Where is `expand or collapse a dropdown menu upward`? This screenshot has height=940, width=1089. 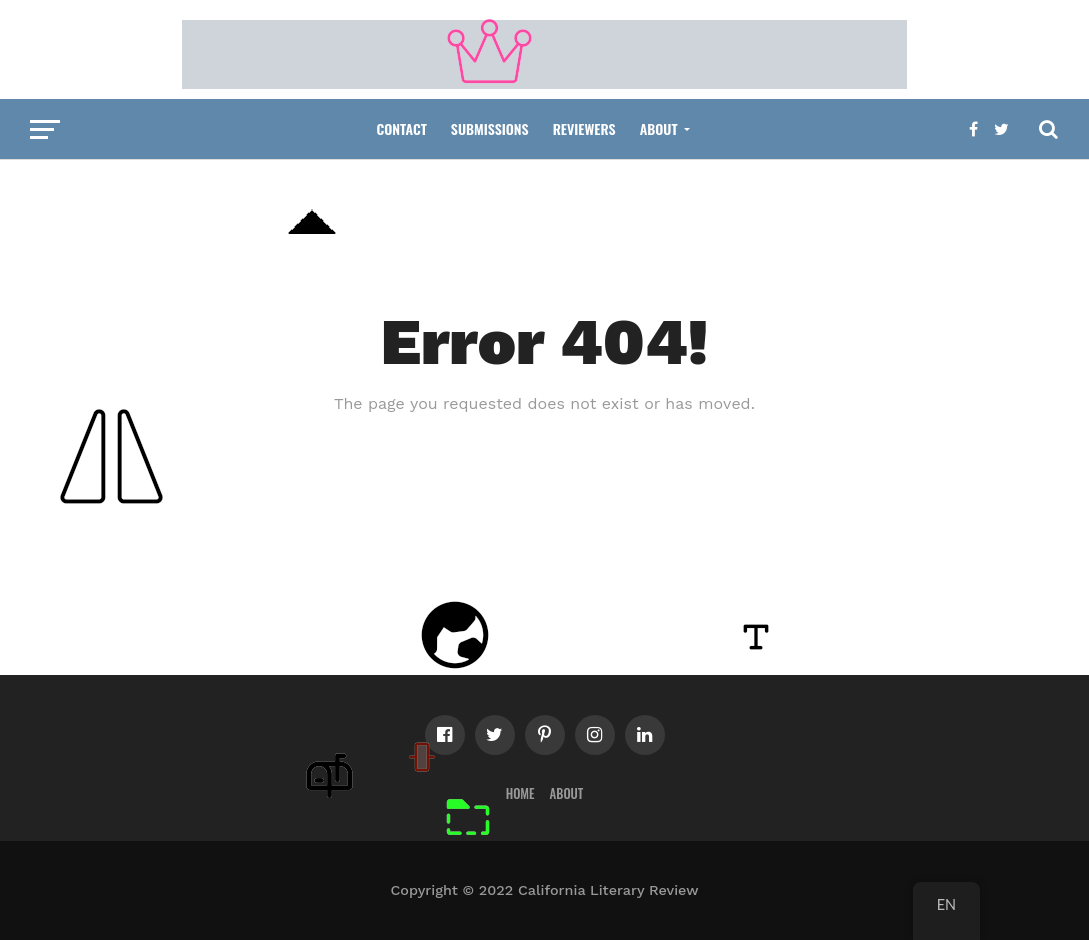 expand or collapse a dropdown menu upward is located at coordinates (312, 224).